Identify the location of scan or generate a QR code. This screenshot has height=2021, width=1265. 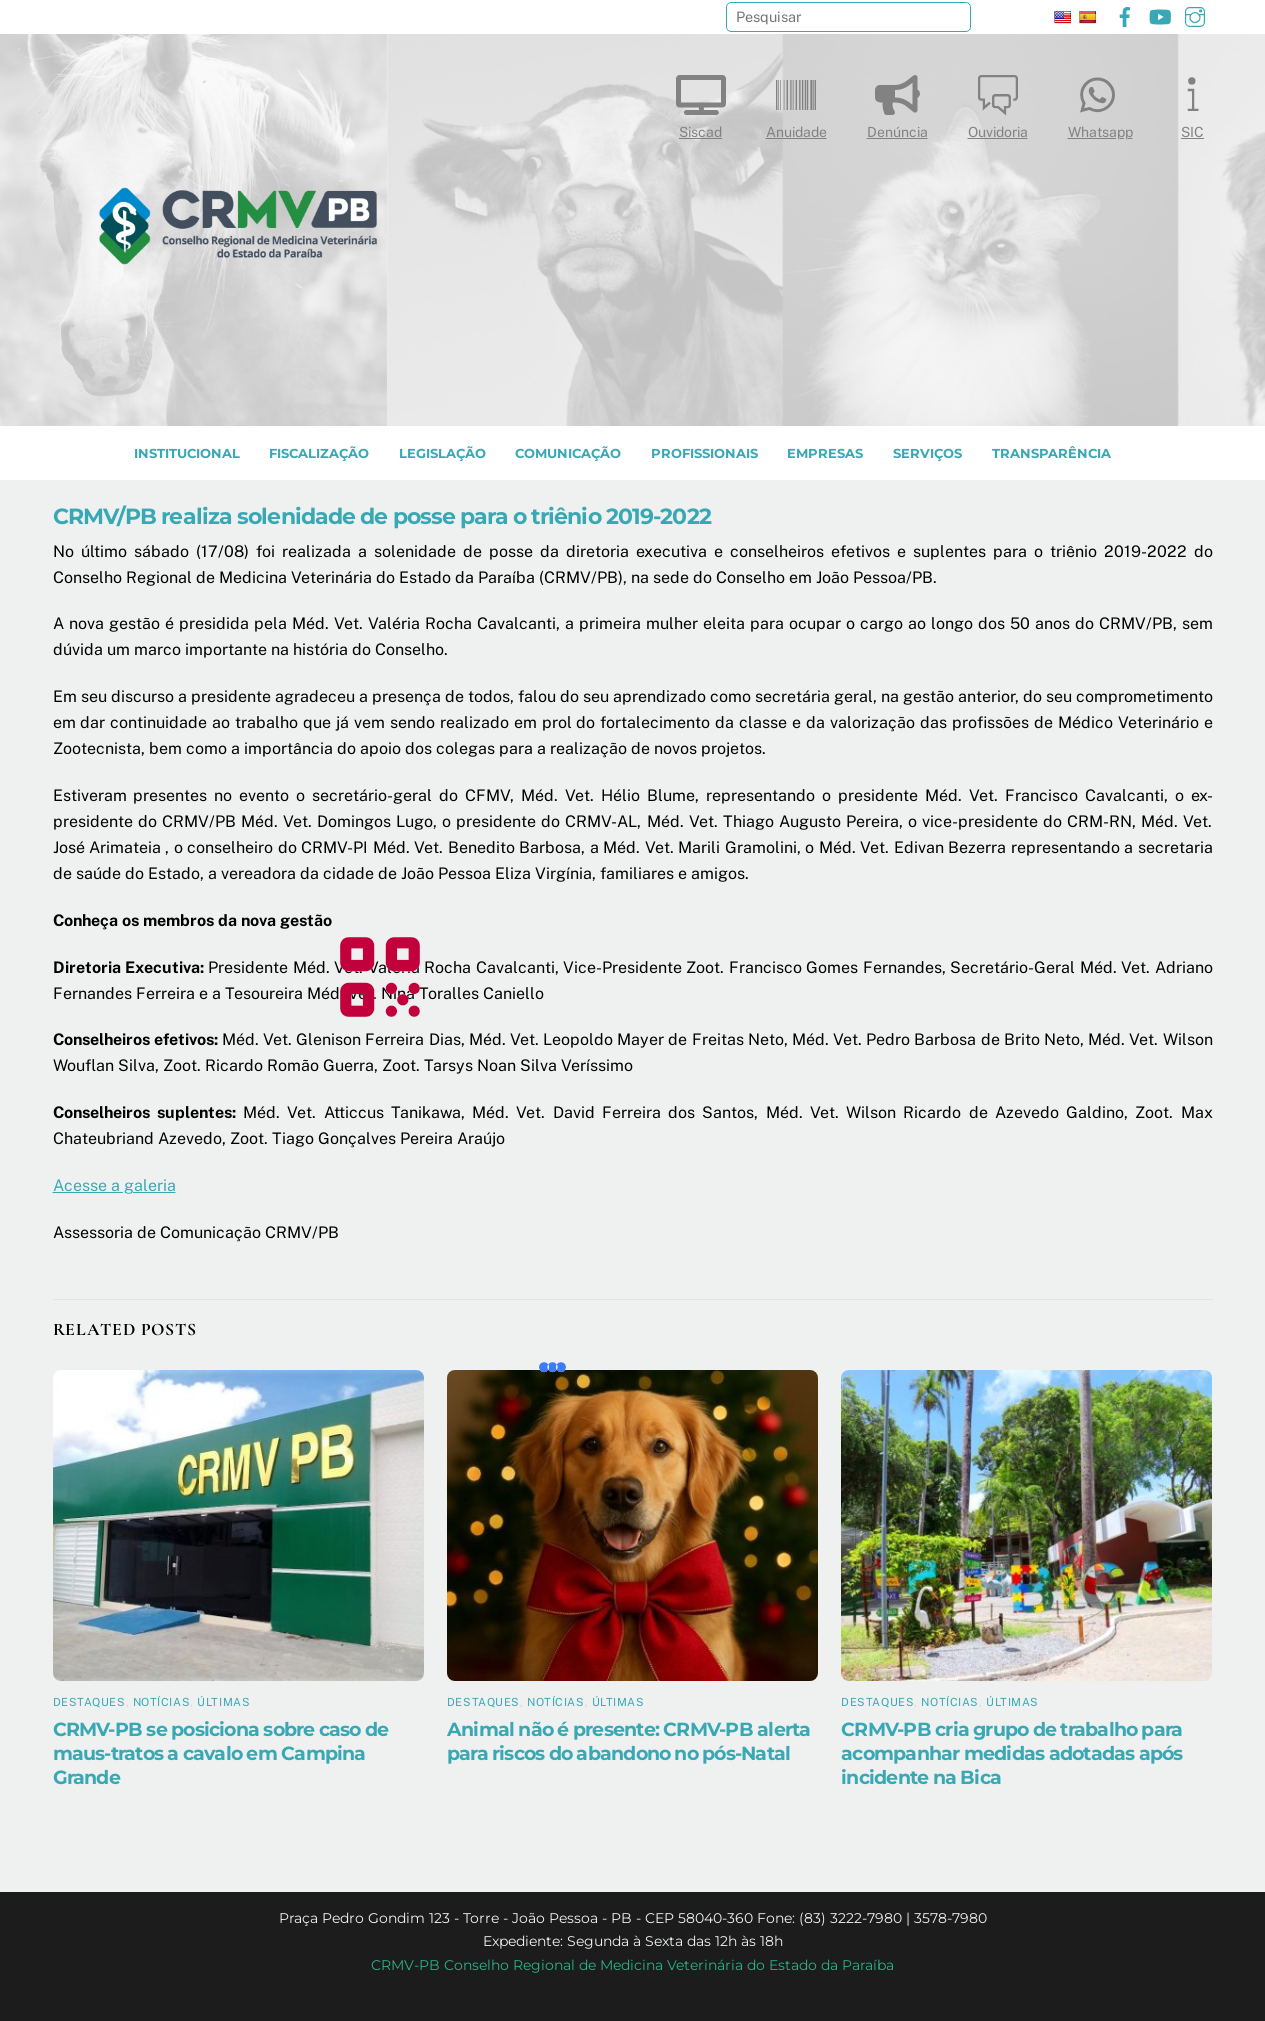
(380, 977).